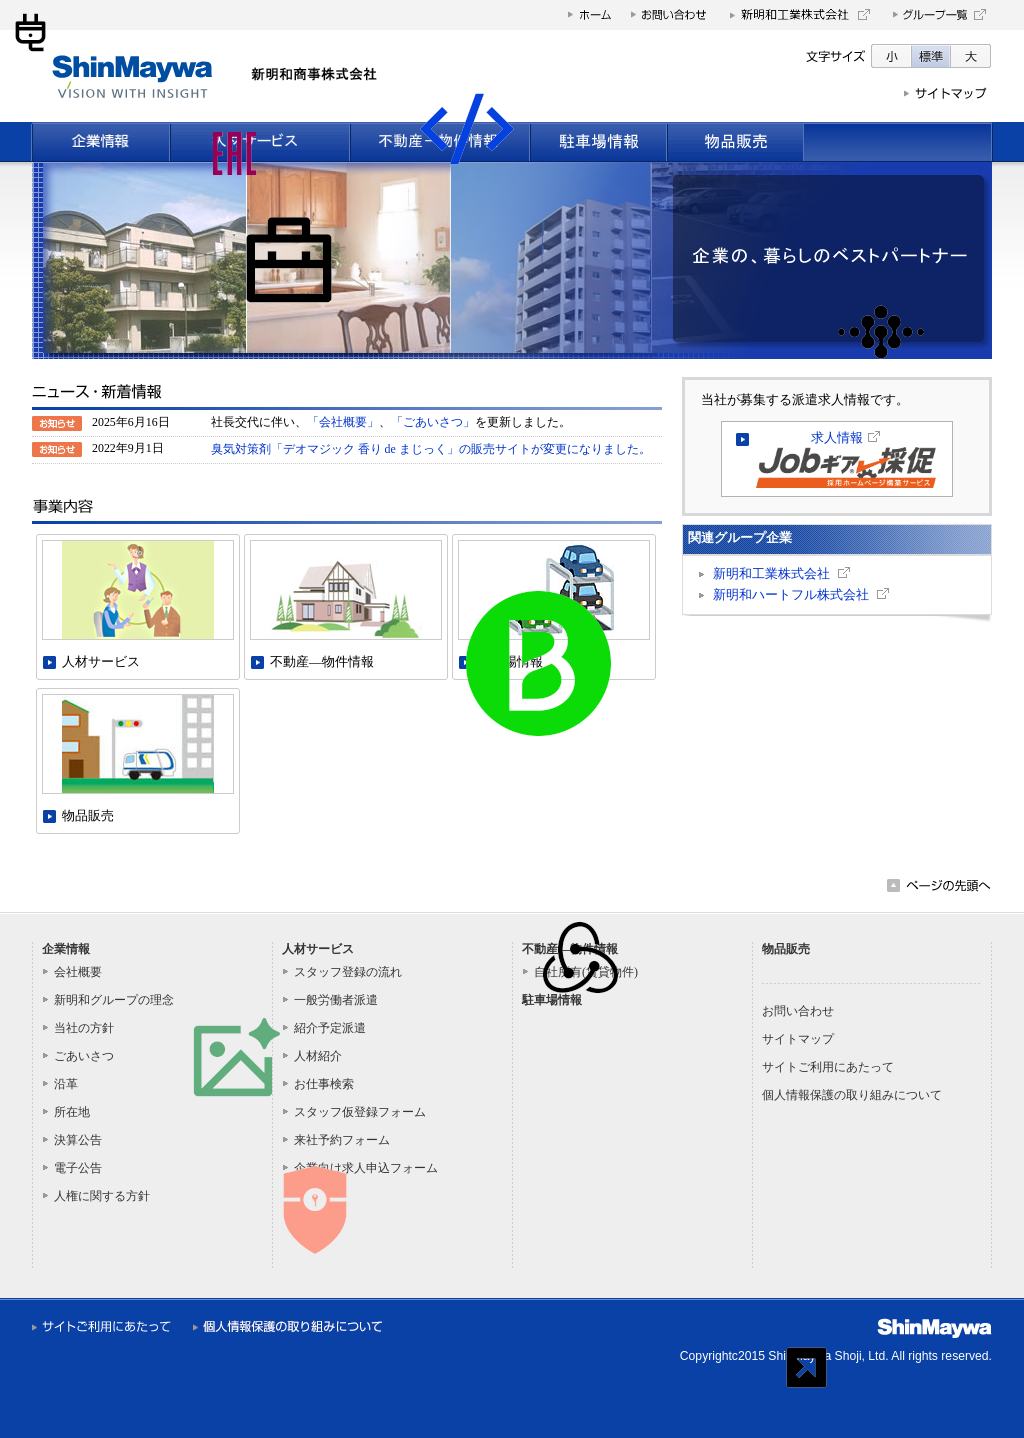  I want to click on Redux state management library logo, so click(580, 957).